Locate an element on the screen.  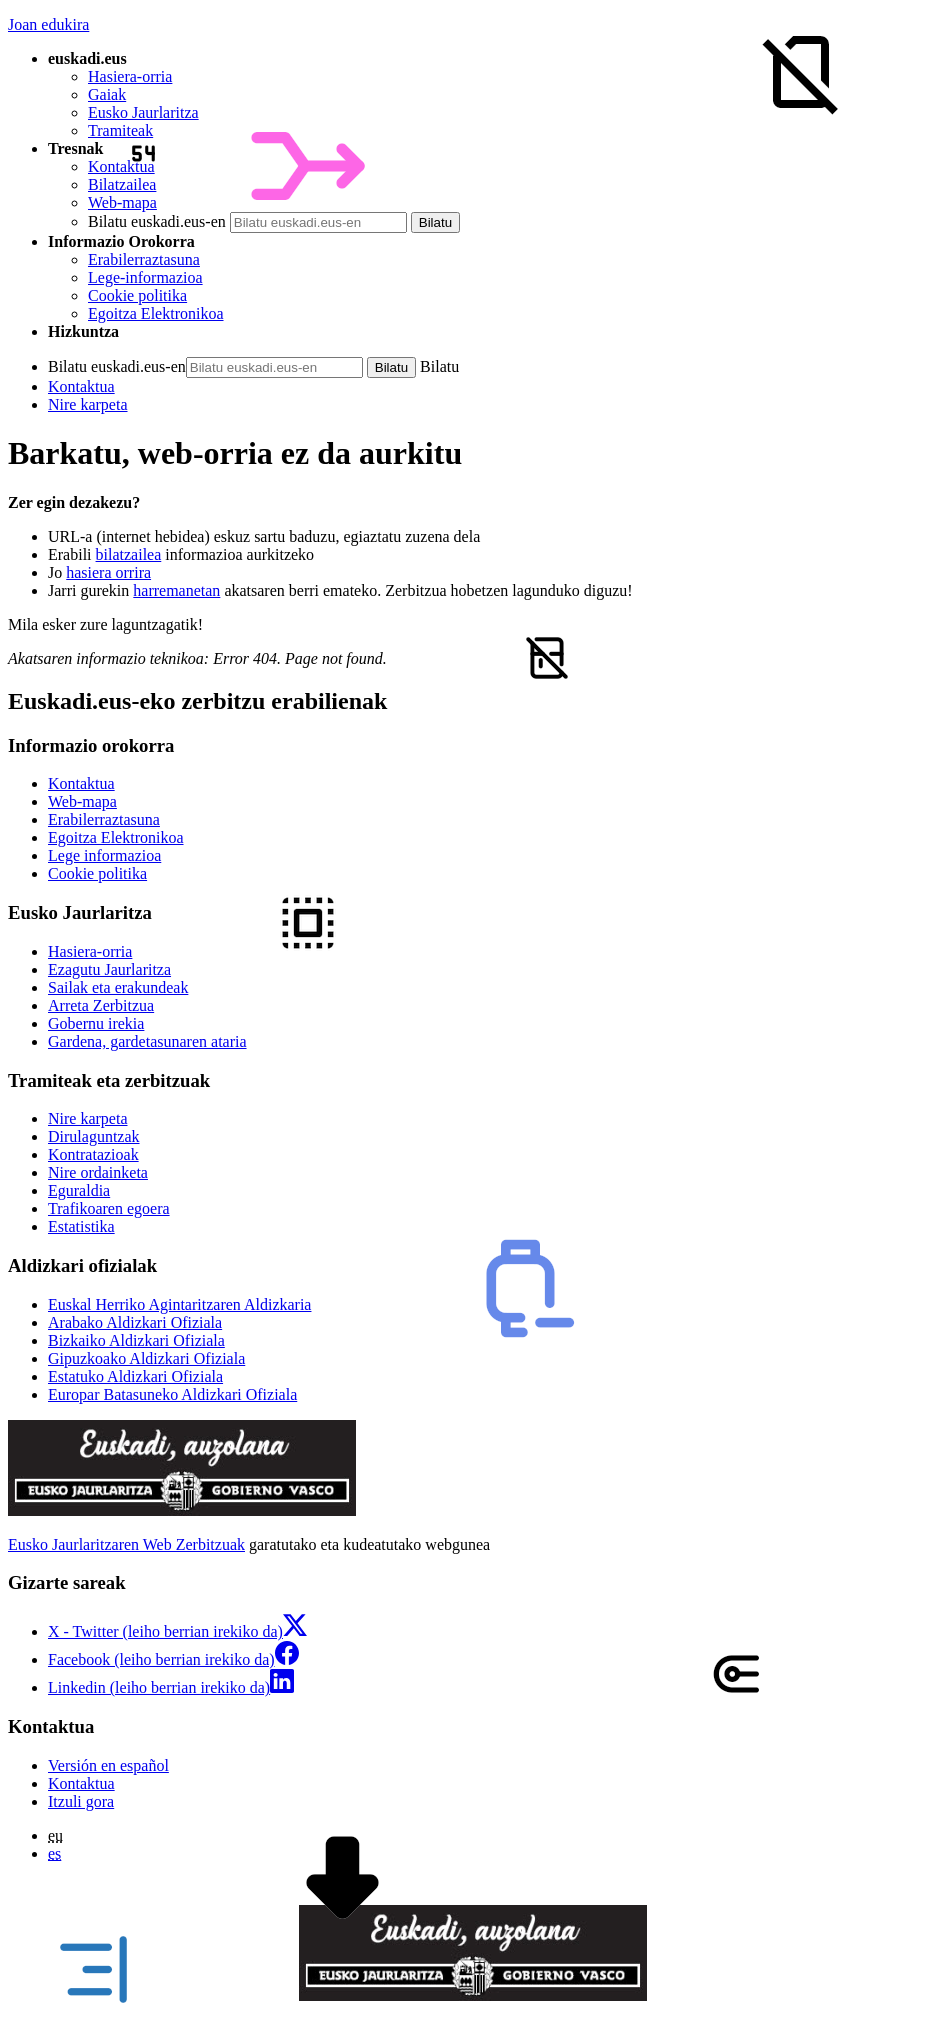
remove a paired smartwatch is located at coordinates (520, 1288).